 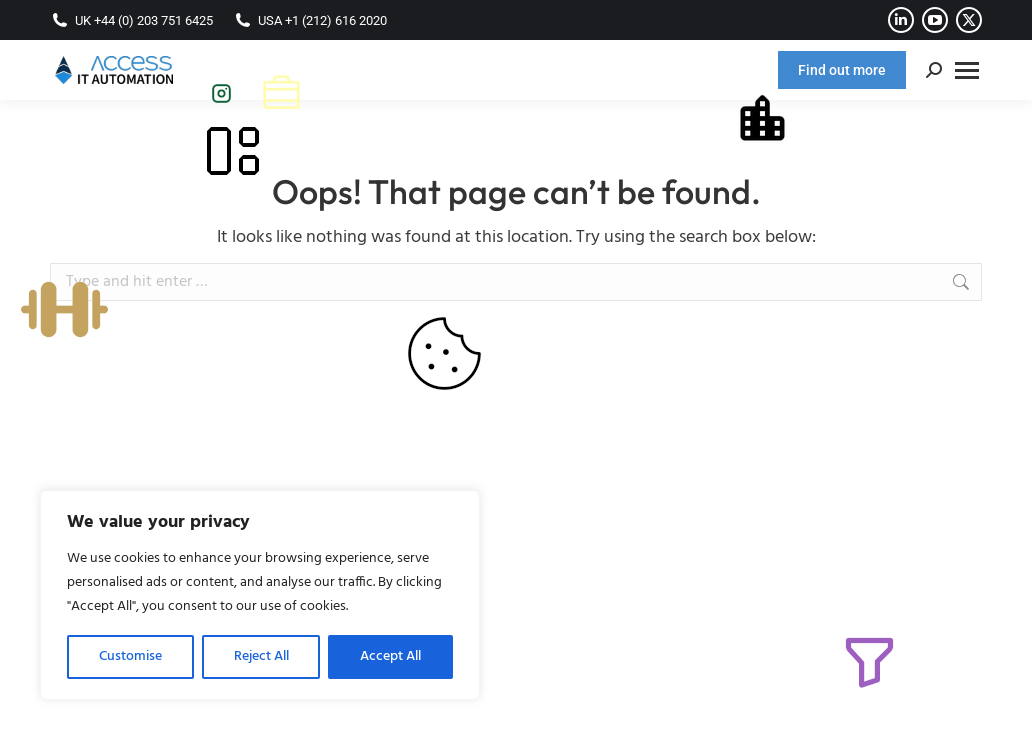 What do you see at coordinates (231, 151) in the screenshot?
I see `toggle editor layout view` at bounding box center [231, 151].